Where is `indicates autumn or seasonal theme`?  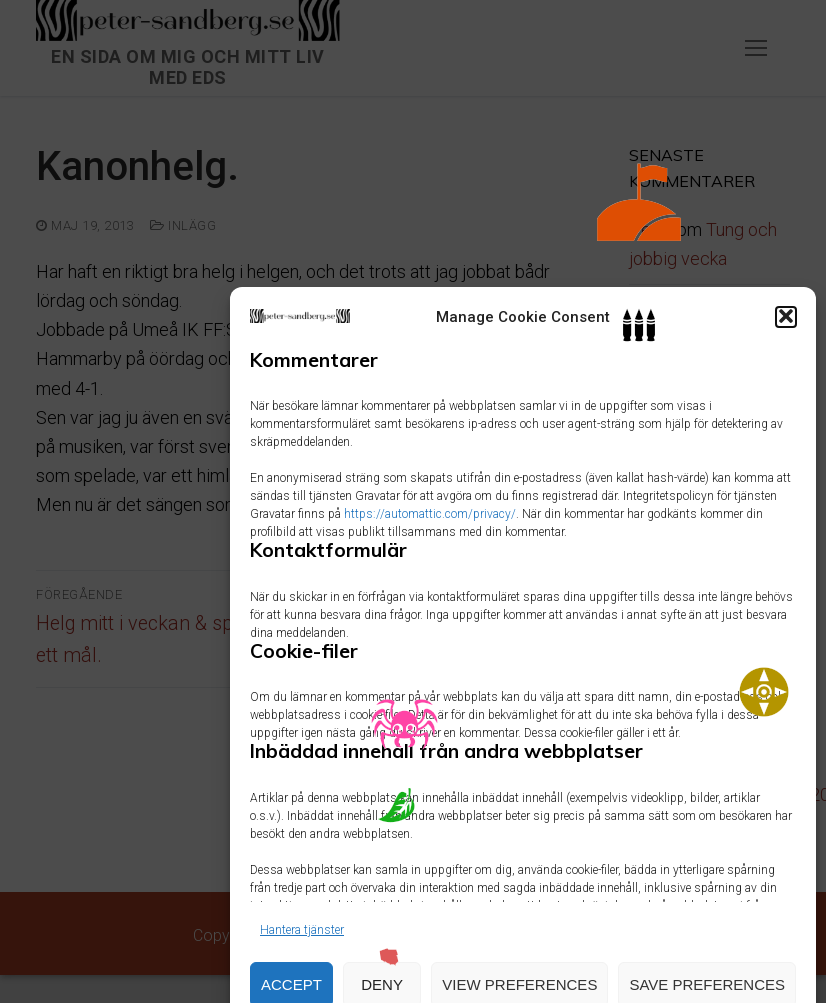 indicates autumn or seasonal theme is located at coordinates (396, 806).